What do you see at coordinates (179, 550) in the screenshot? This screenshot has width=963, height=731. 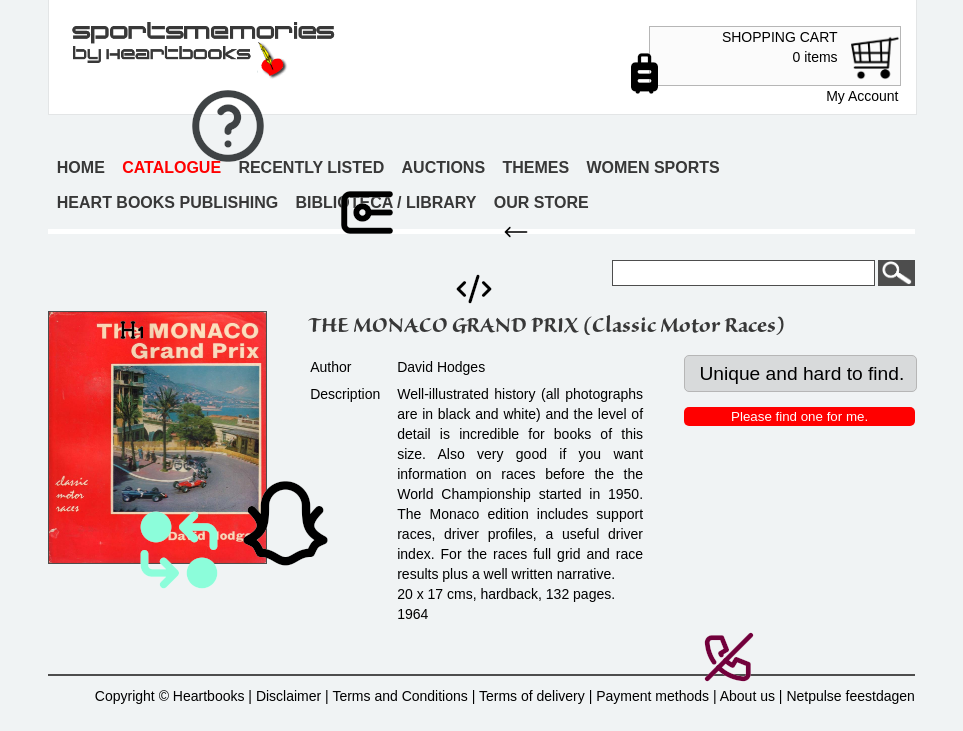 I see `transform or convert between formats` at bounding box center [179, 550].